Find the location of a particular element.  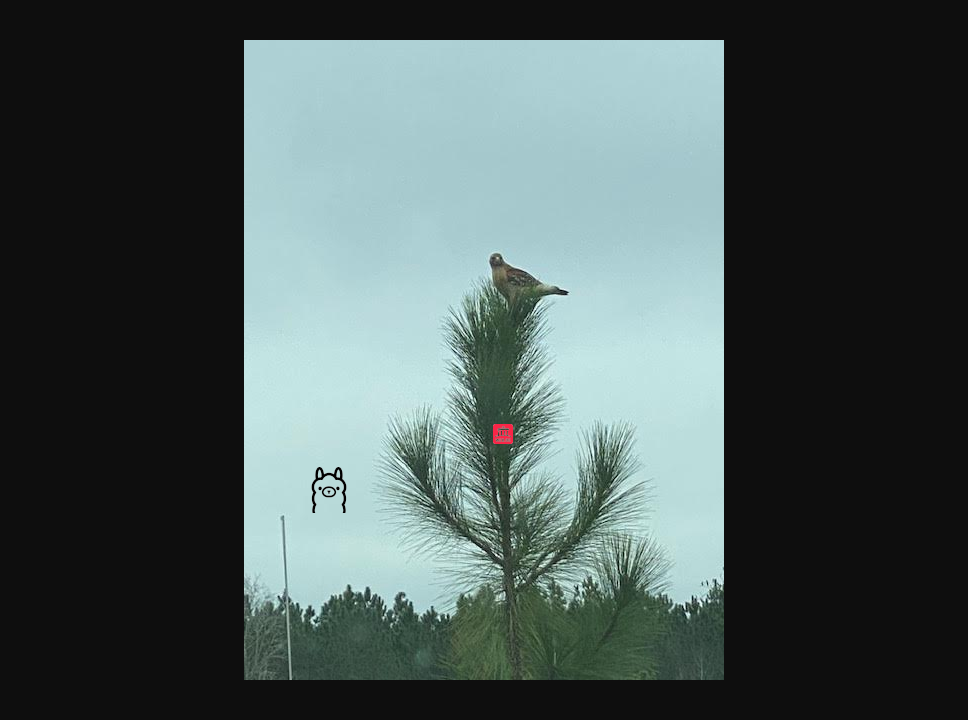

open web.de email service is located at coordinates (503, 434).